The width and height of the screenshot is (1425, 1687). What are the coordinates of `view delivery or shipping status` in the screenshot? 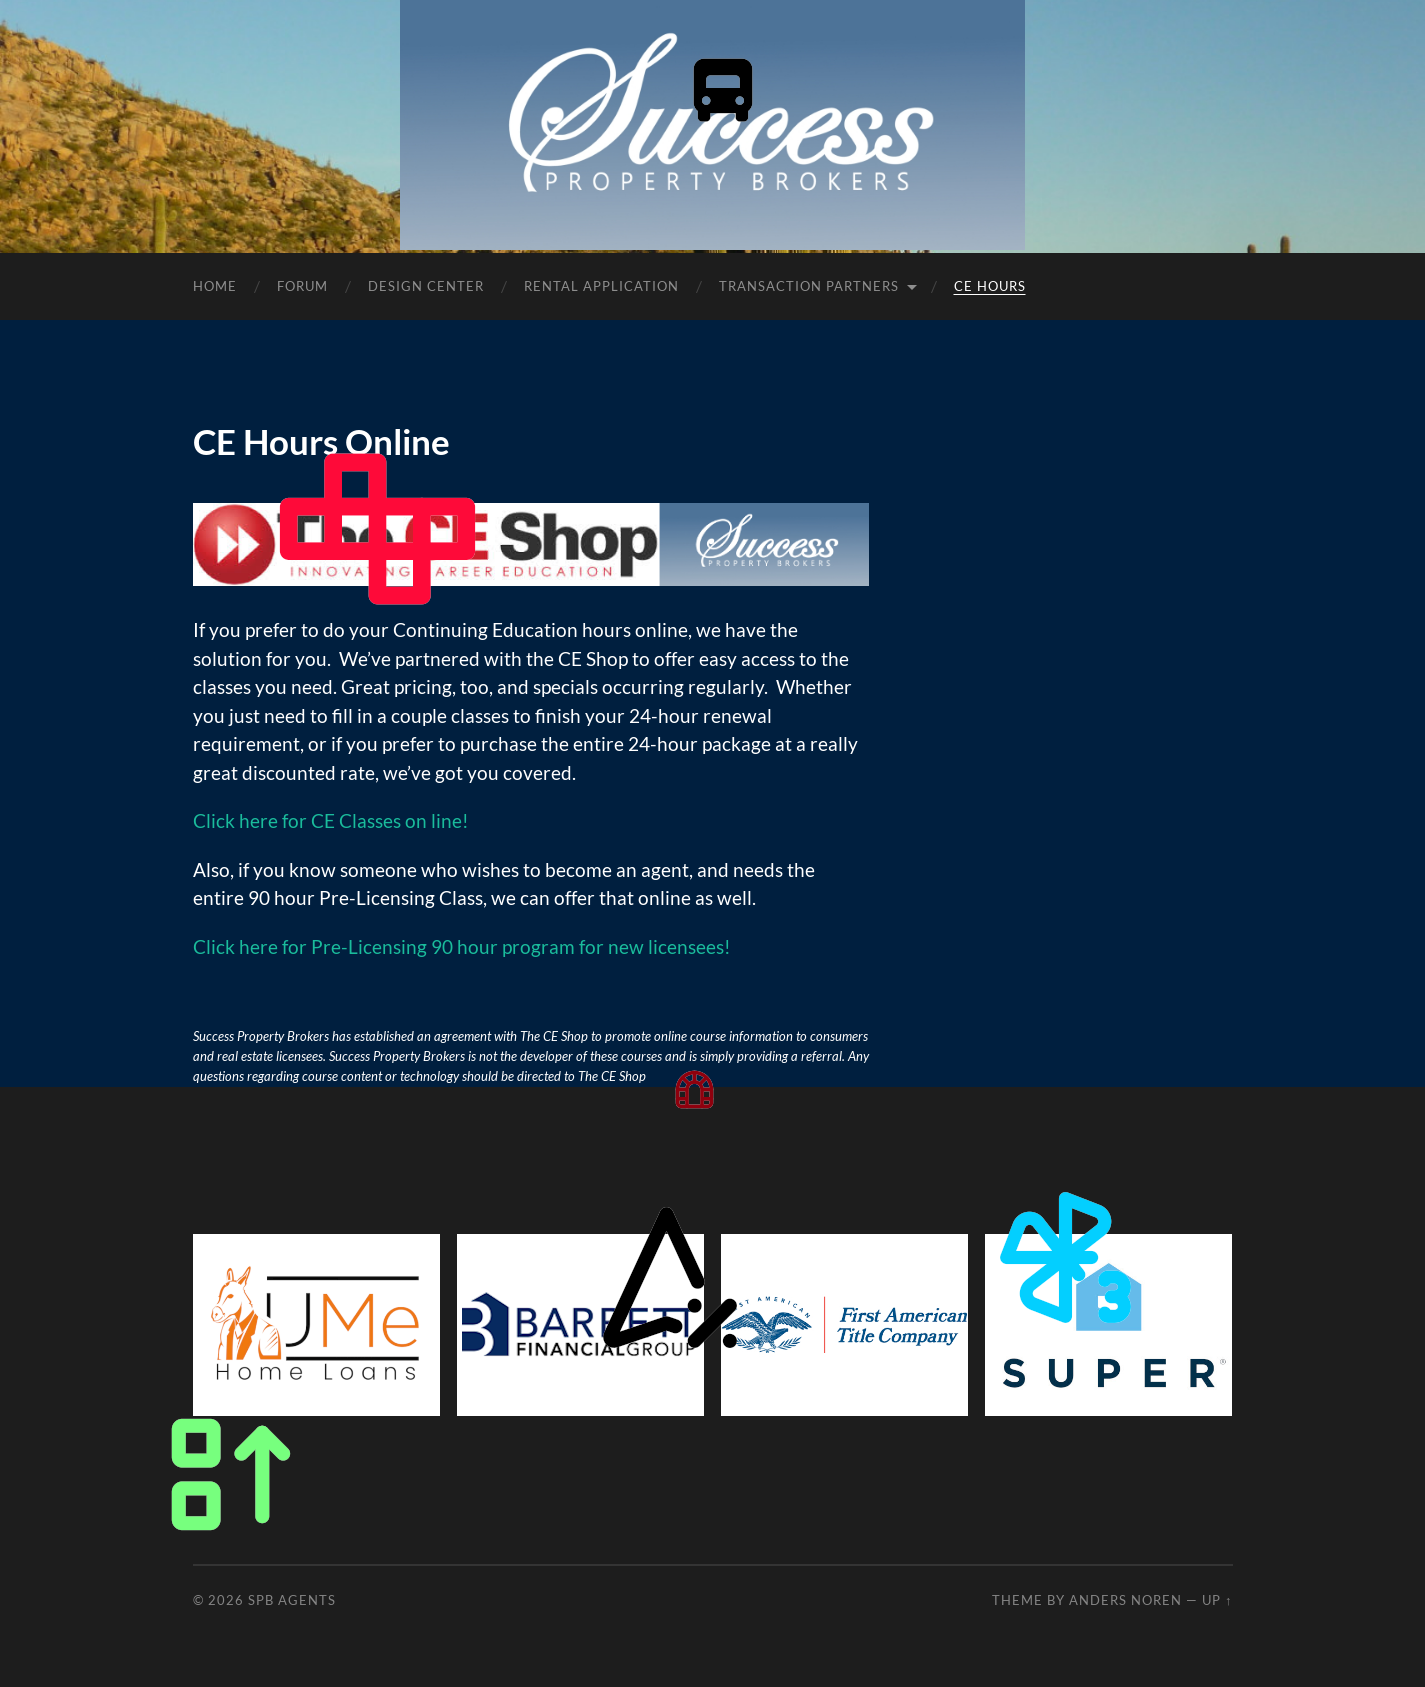 It's located at (723, 88).